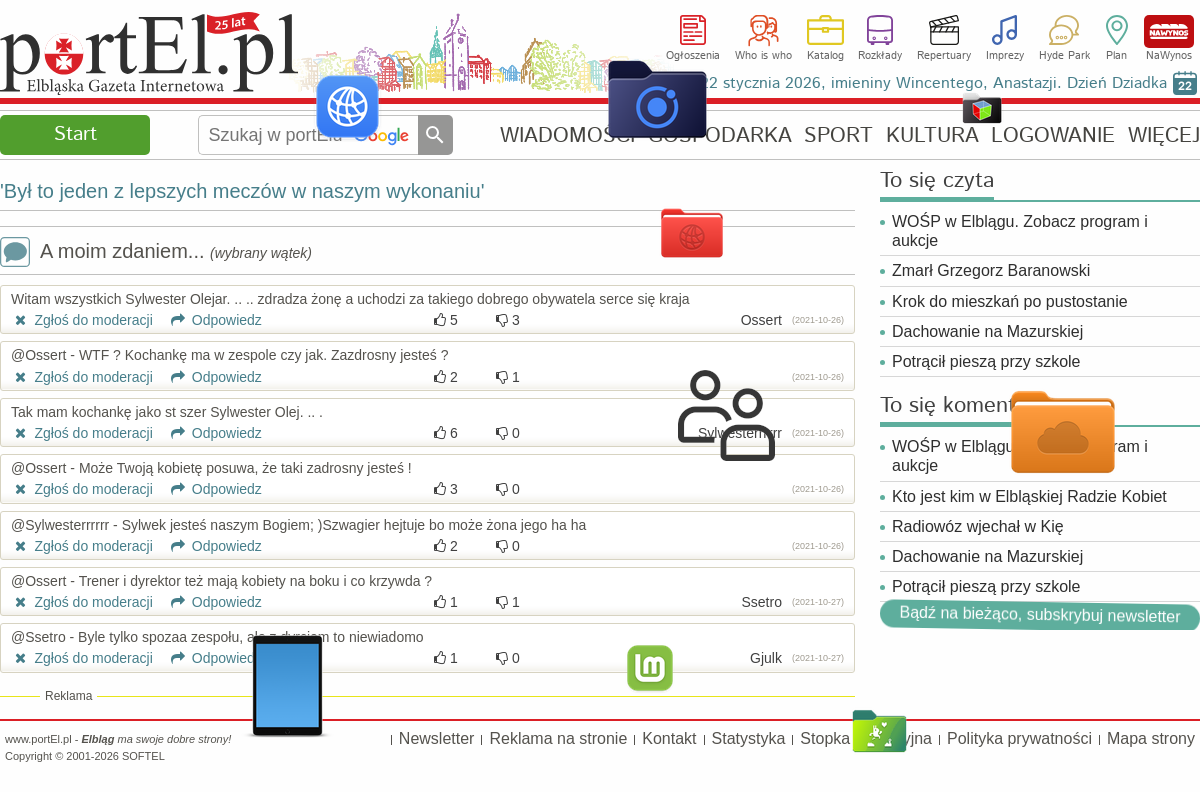 The image size is (1200, 792). Describe the element at coordinates (287, 686) in the screenshot. I see `iPad with cellular connectivity` at that location.